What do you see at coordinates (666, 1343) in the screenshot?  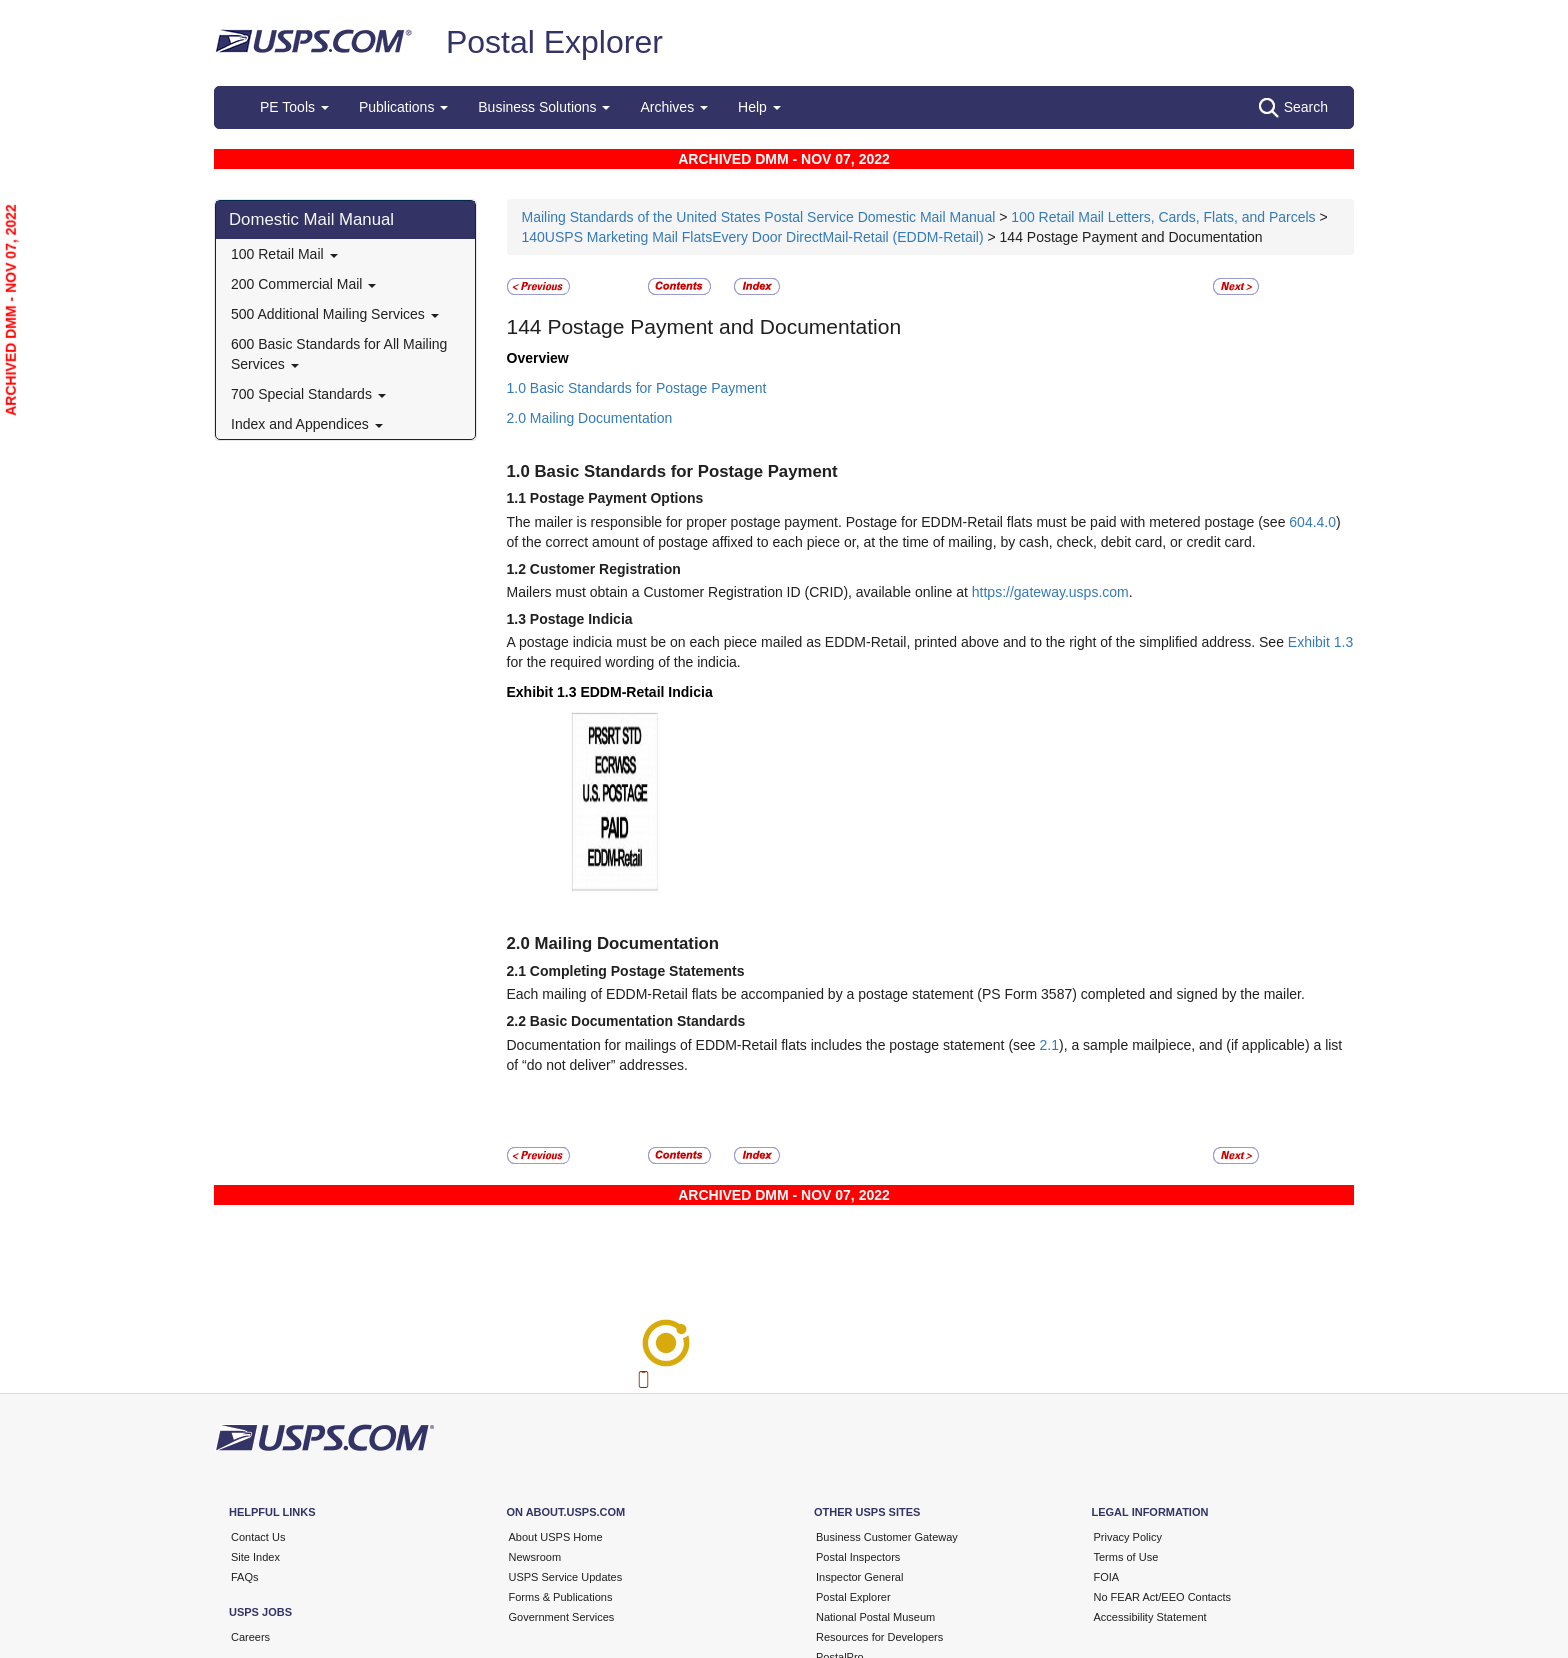 I see `ionic framework logo` at bounding box center [666, 1343].